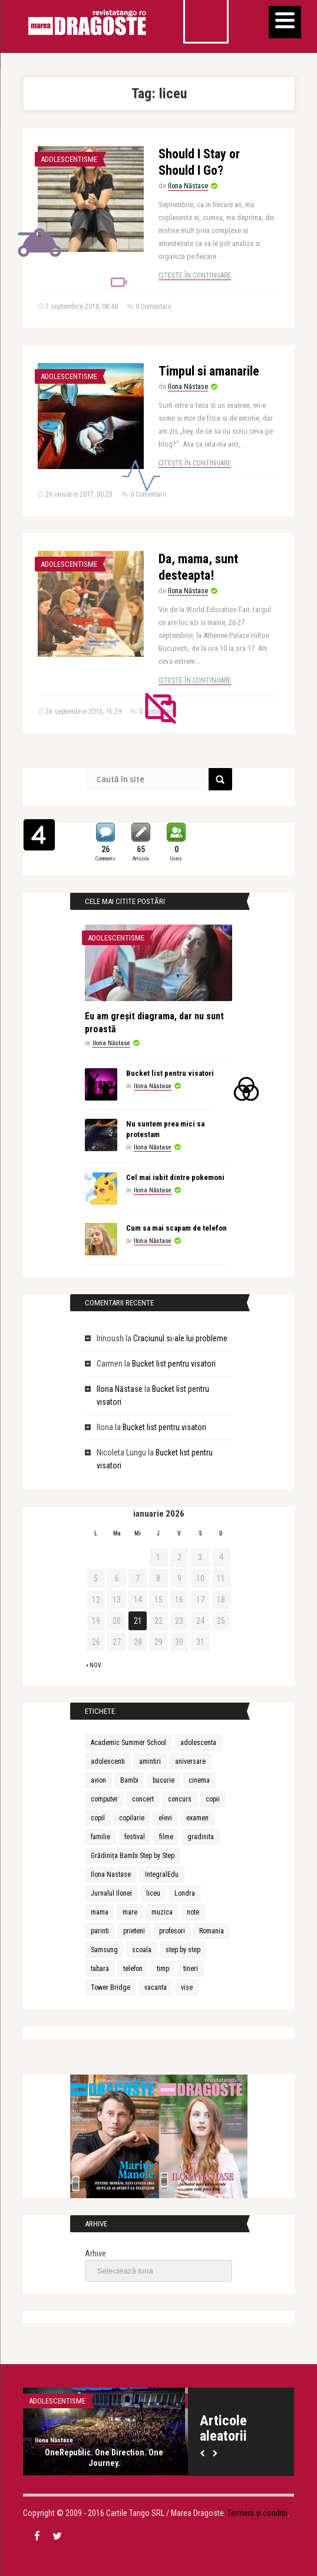  Describe the element at coordinates (246, 1089) in the screenshot. I see `shows overlapping or intersecting data sets` at that location.